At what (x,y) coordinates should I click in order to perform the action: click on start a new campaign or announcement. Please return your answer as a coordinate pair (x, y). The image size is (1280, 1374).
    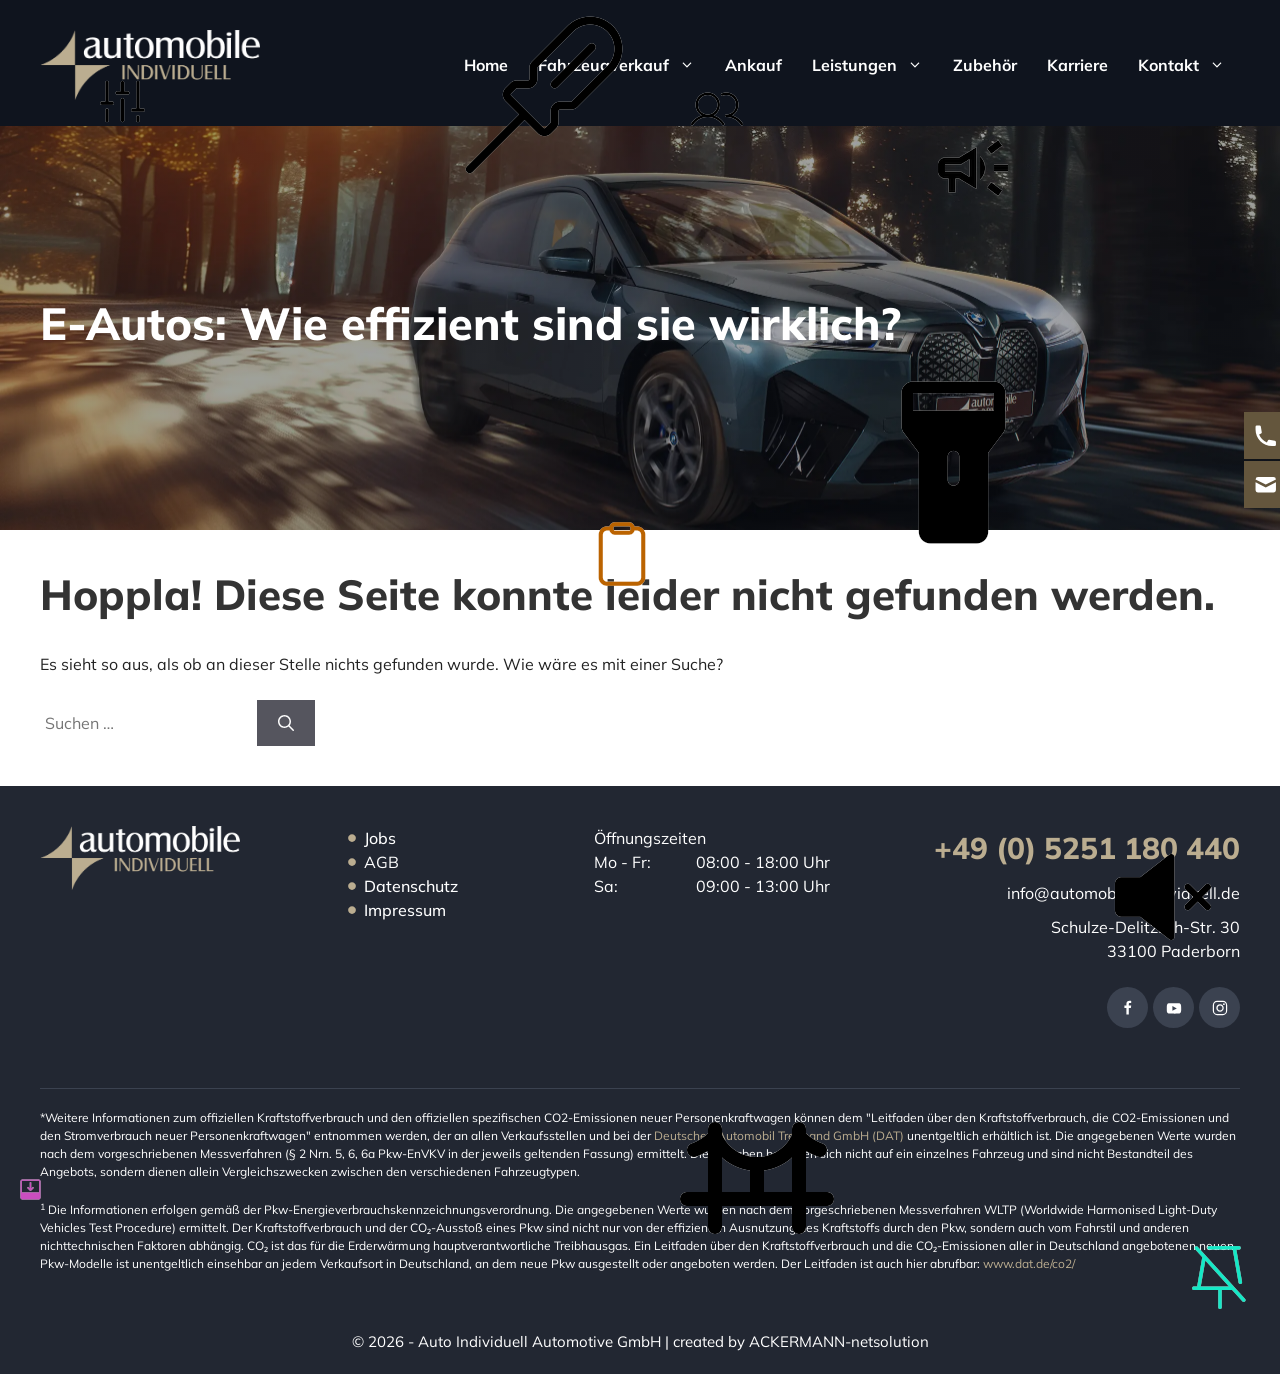
    Looking at the image, I should click on (973, 168).